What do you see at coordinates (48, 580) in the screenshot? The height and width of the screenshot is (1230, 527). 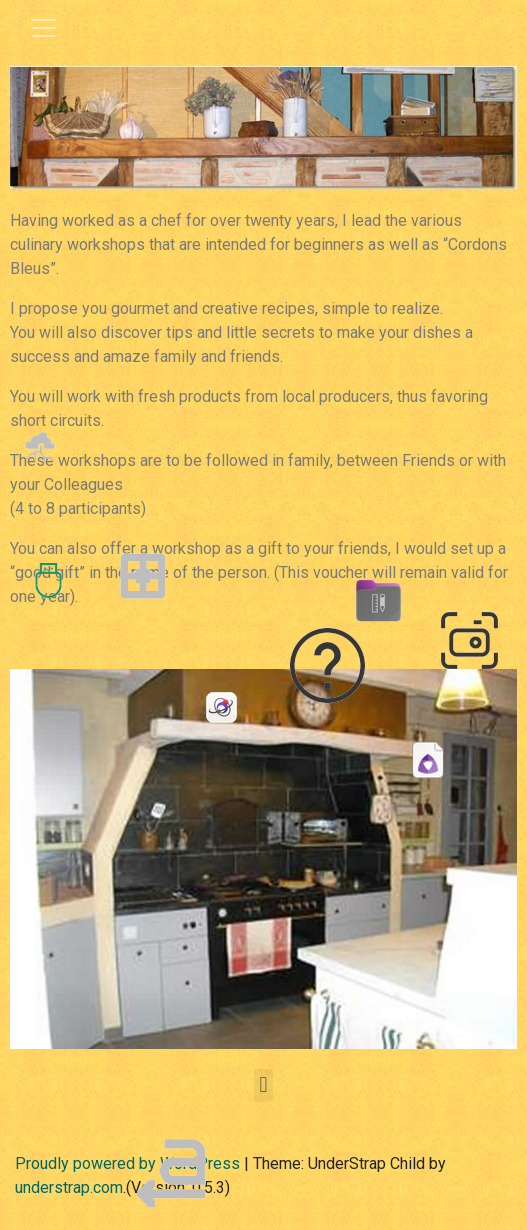 I see `access connected USB drive` at bounding box center [48, 580].